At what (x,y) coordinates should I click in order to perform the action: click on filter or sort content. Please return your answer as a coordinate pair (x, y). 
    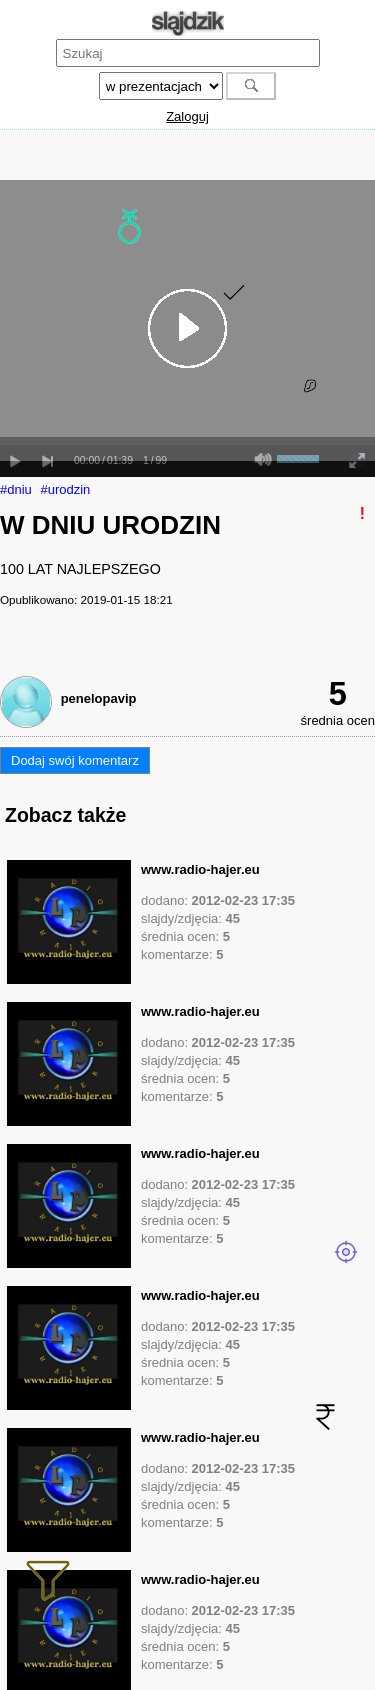
    Looking at the image, I should click on (48, 1579).